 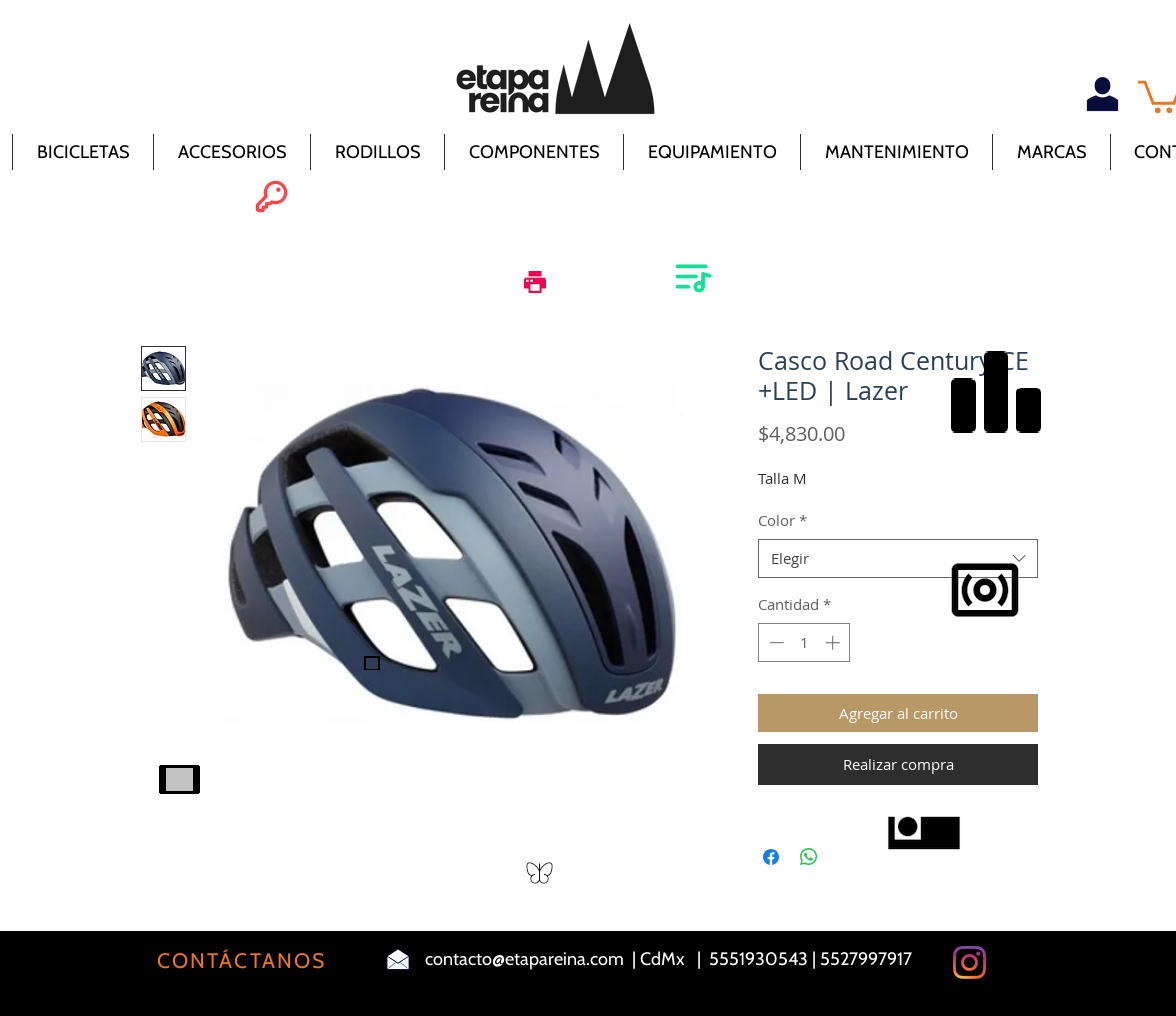 What do you see at coordinates (179, 779) in the screenshot?
I see `switch to tablet view or layout` at bounding box center [179, 779].